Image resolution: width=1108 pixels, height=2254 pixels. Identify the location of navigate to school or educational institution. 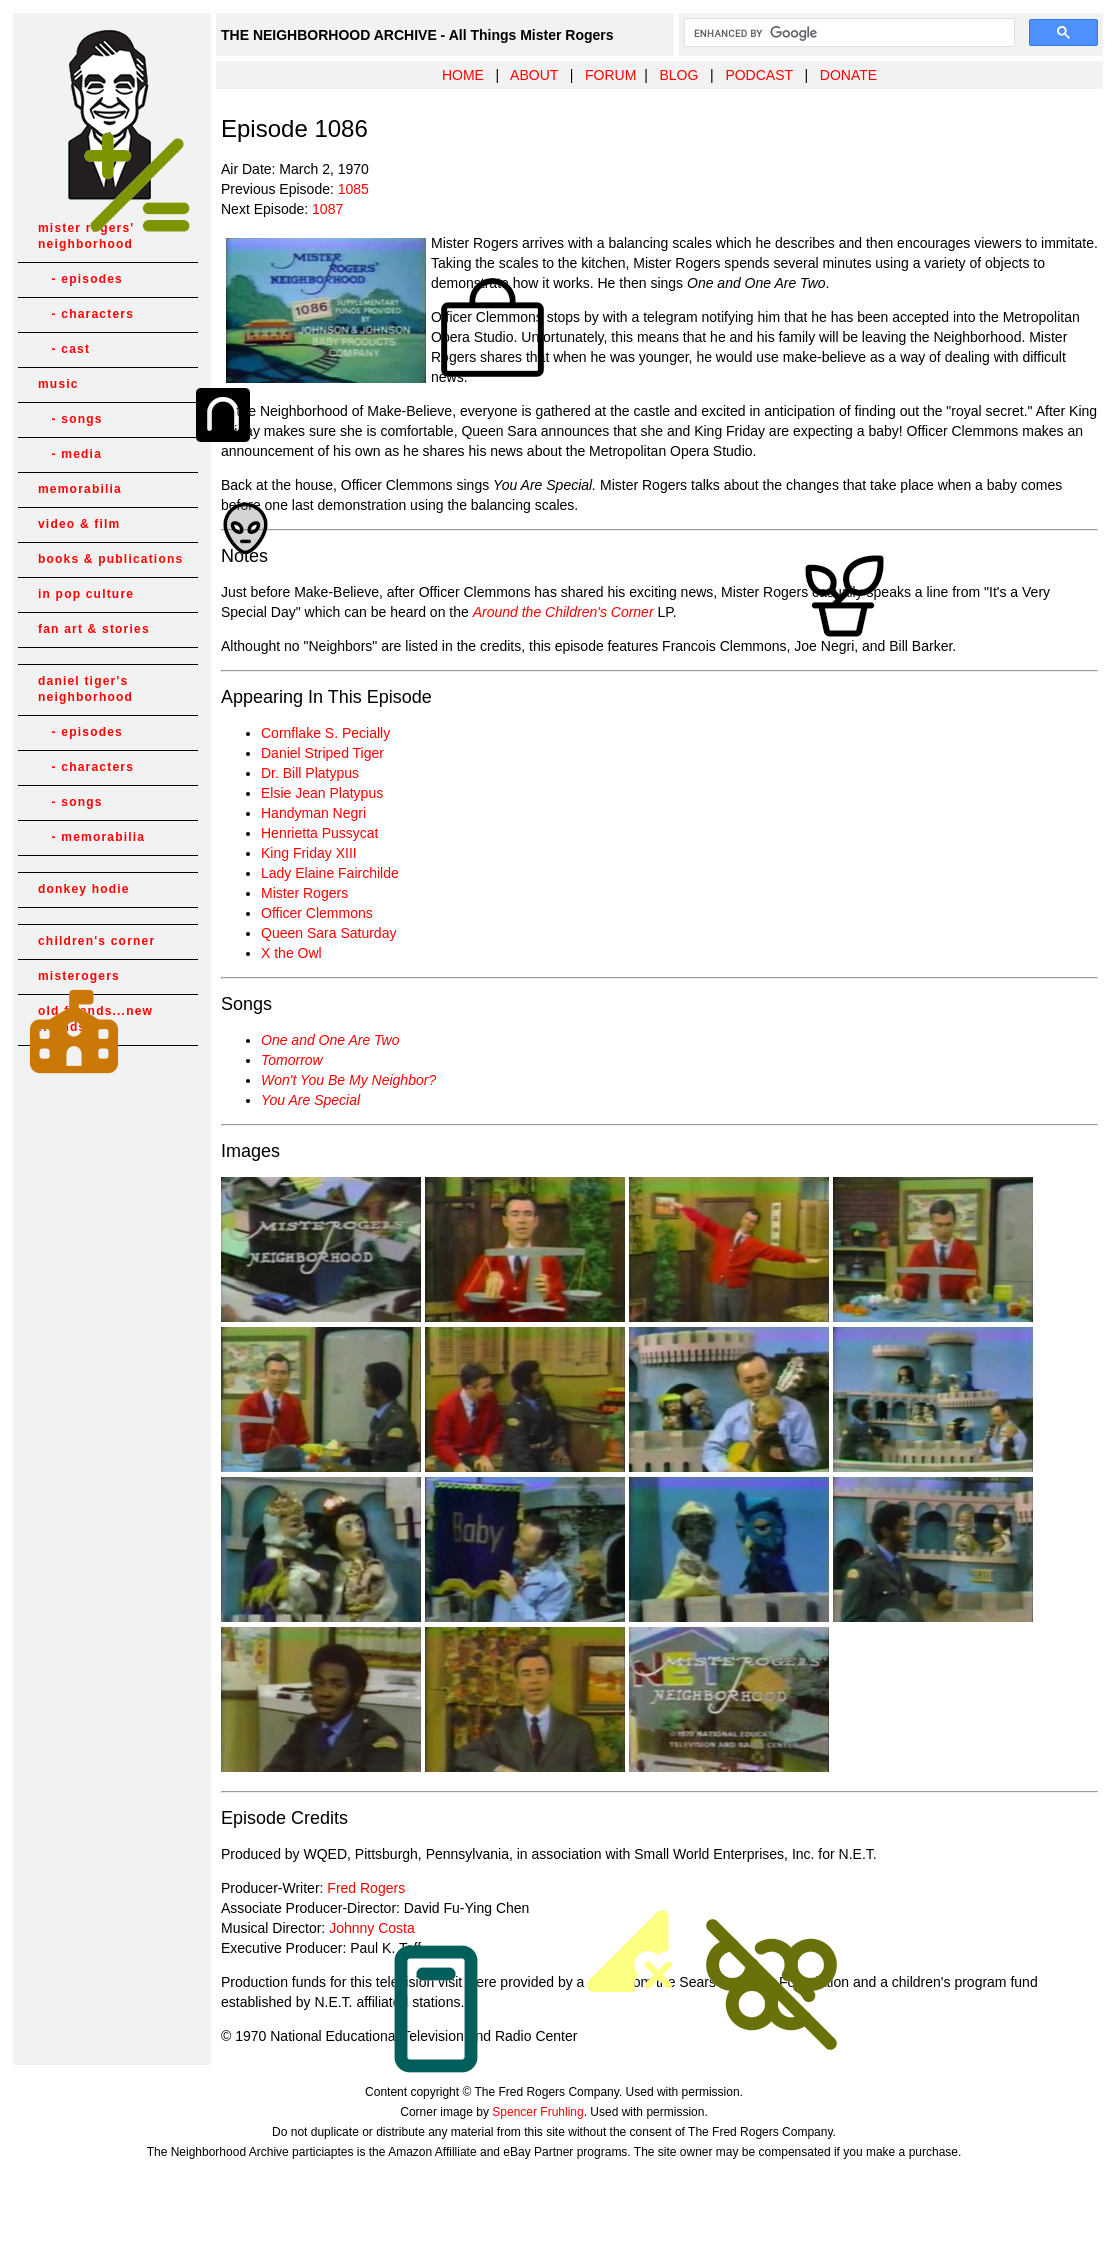
(74, 1034).